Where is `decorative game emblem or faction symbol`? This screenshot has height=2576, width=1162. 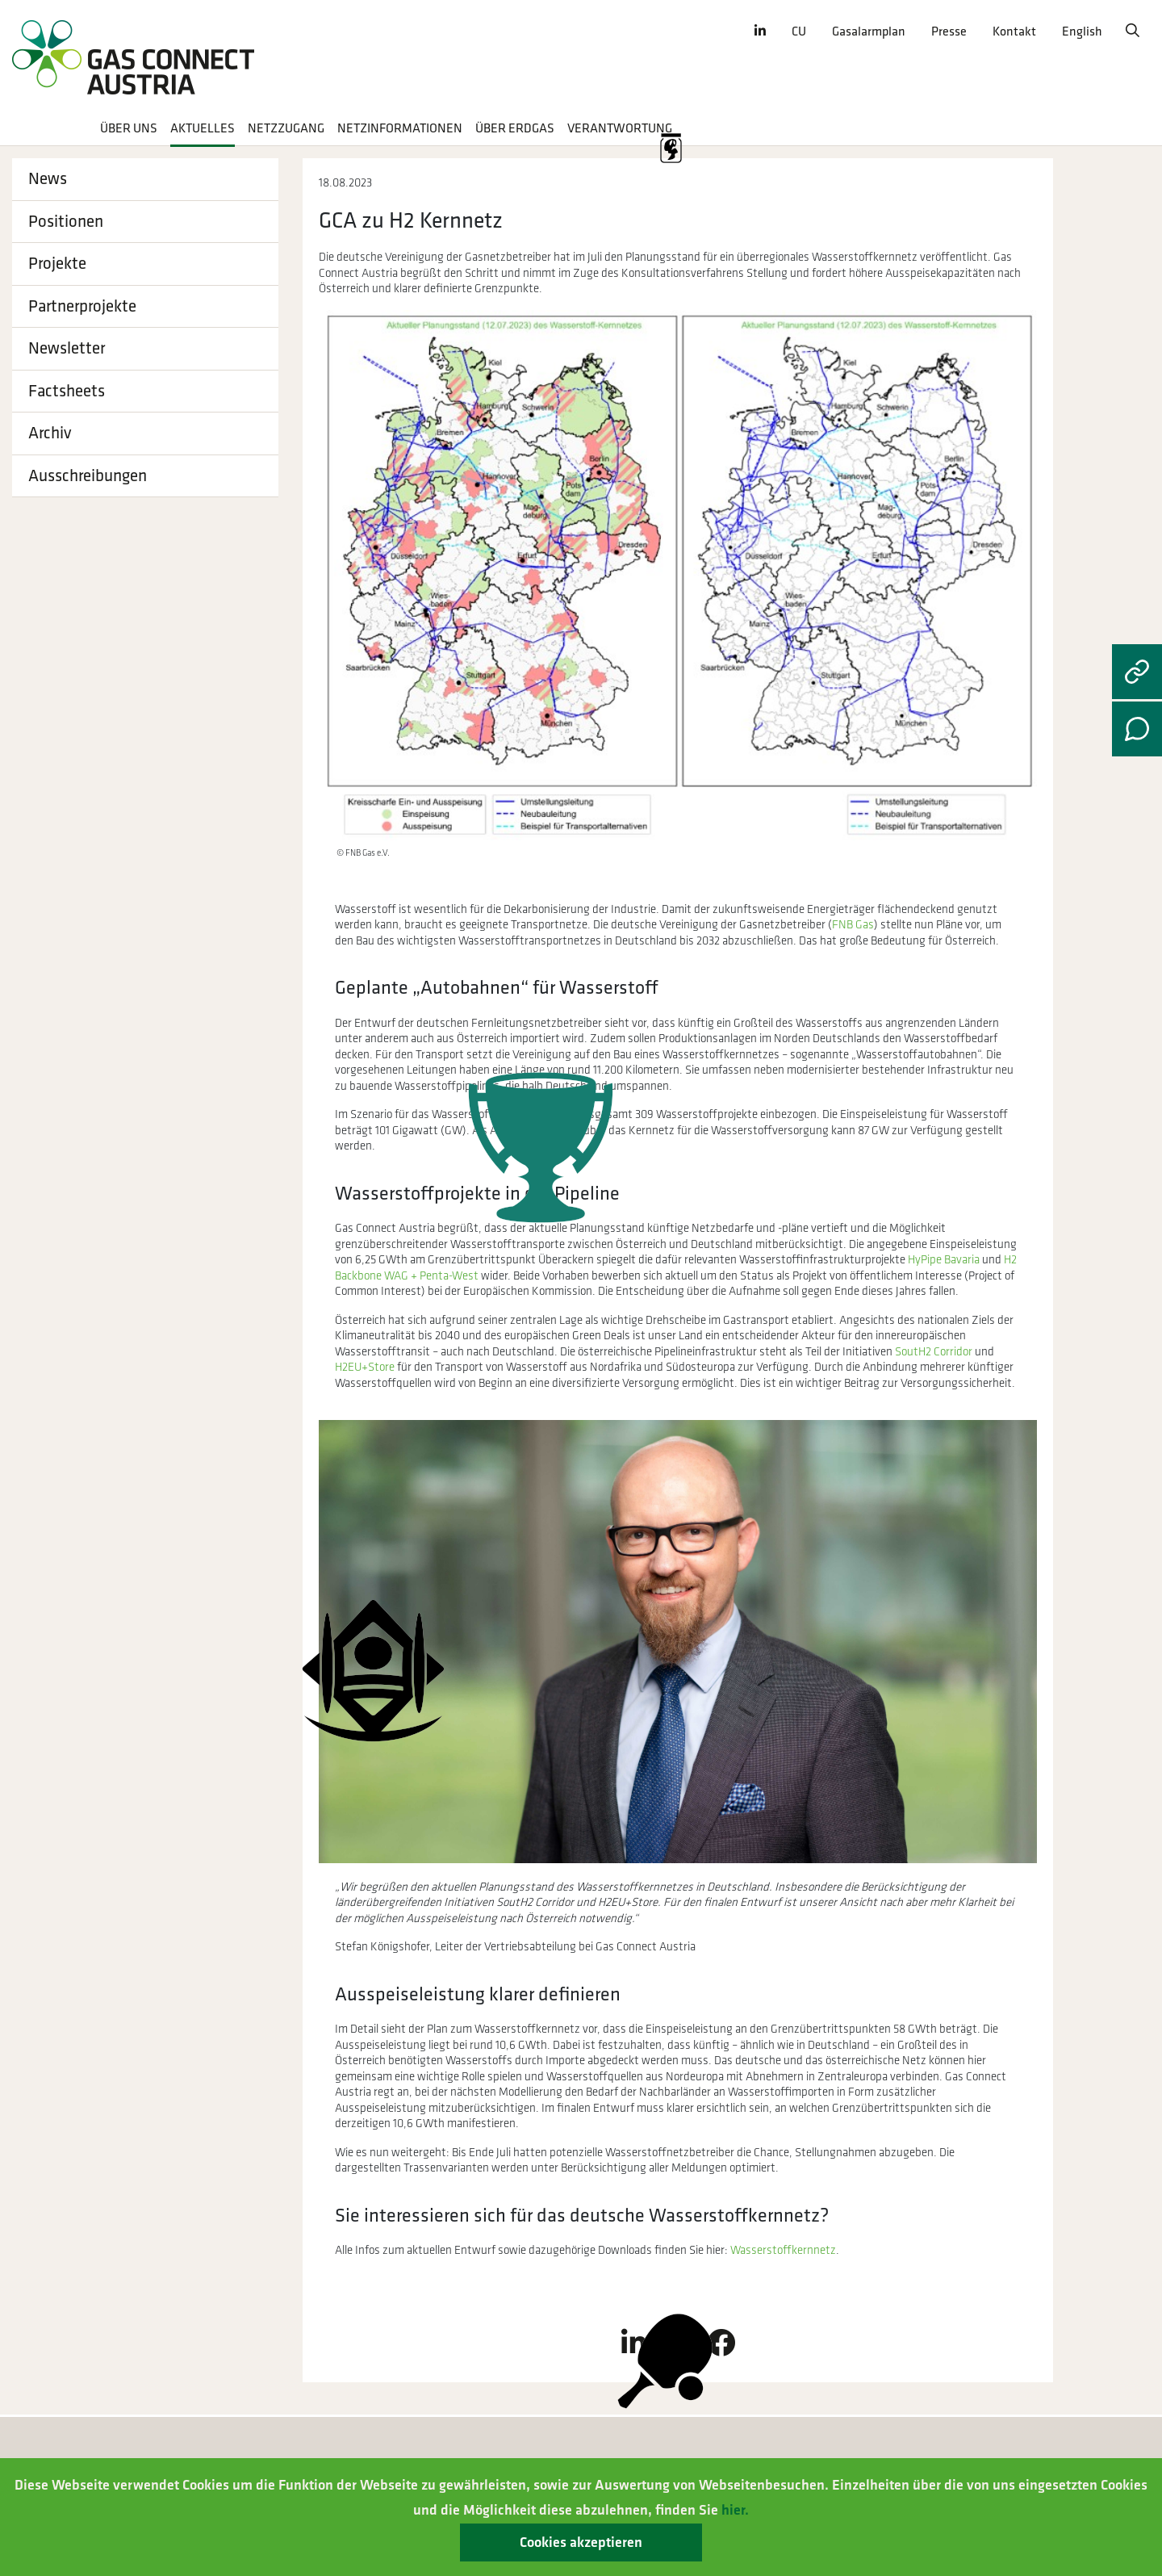
decorative game emblem or faction symbol is located at coordinates (373, 1670).